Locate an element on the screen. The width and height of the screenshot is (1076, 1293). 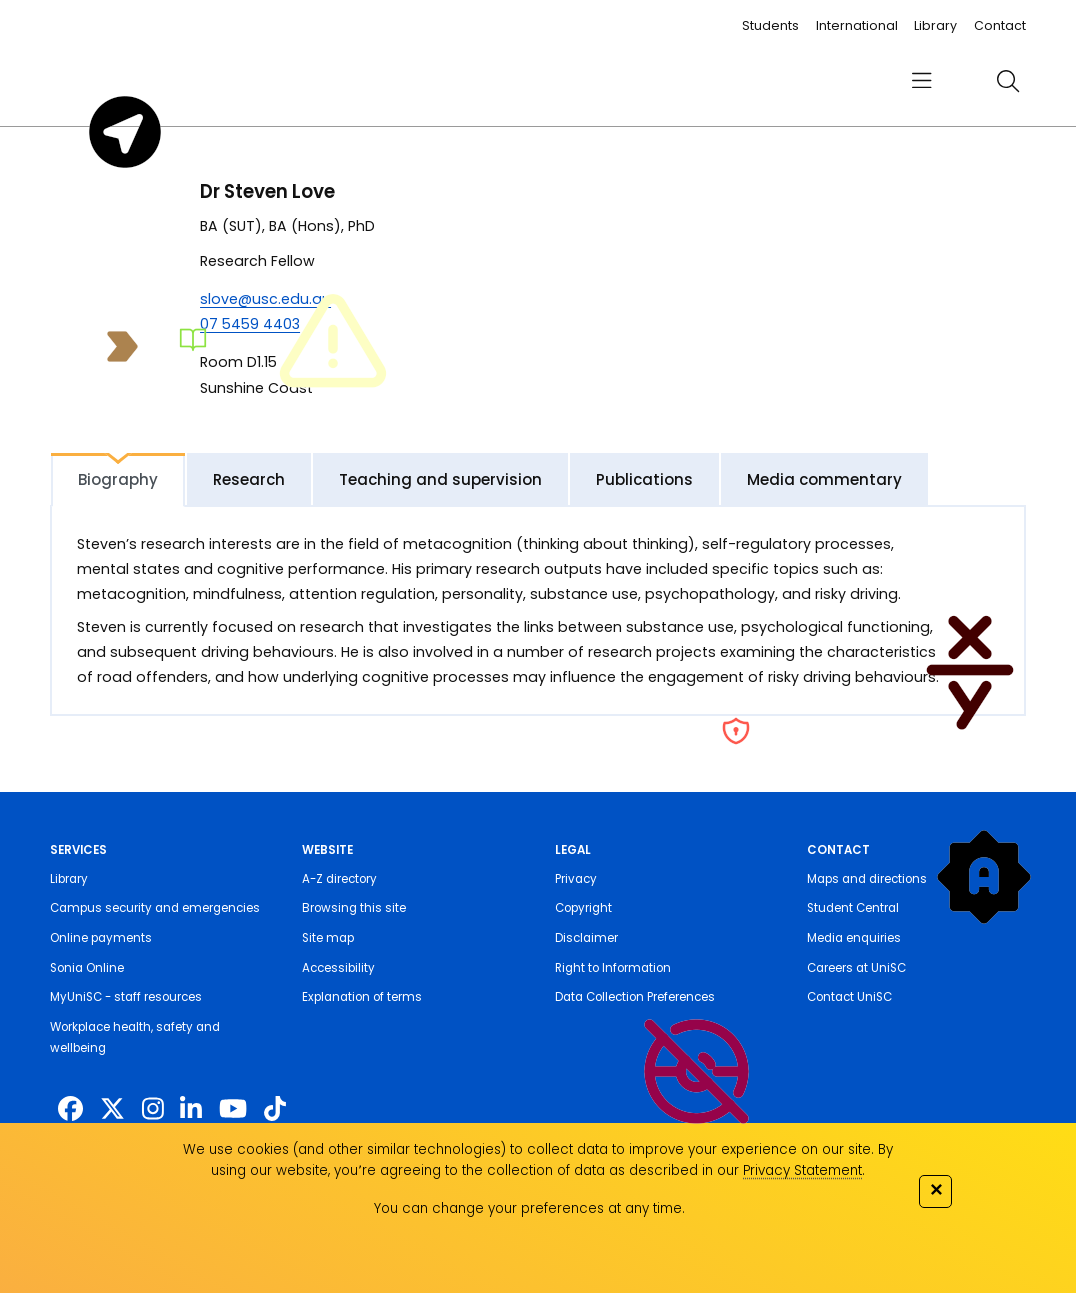
warning or caution indicator is located at coordinates (333, 344).